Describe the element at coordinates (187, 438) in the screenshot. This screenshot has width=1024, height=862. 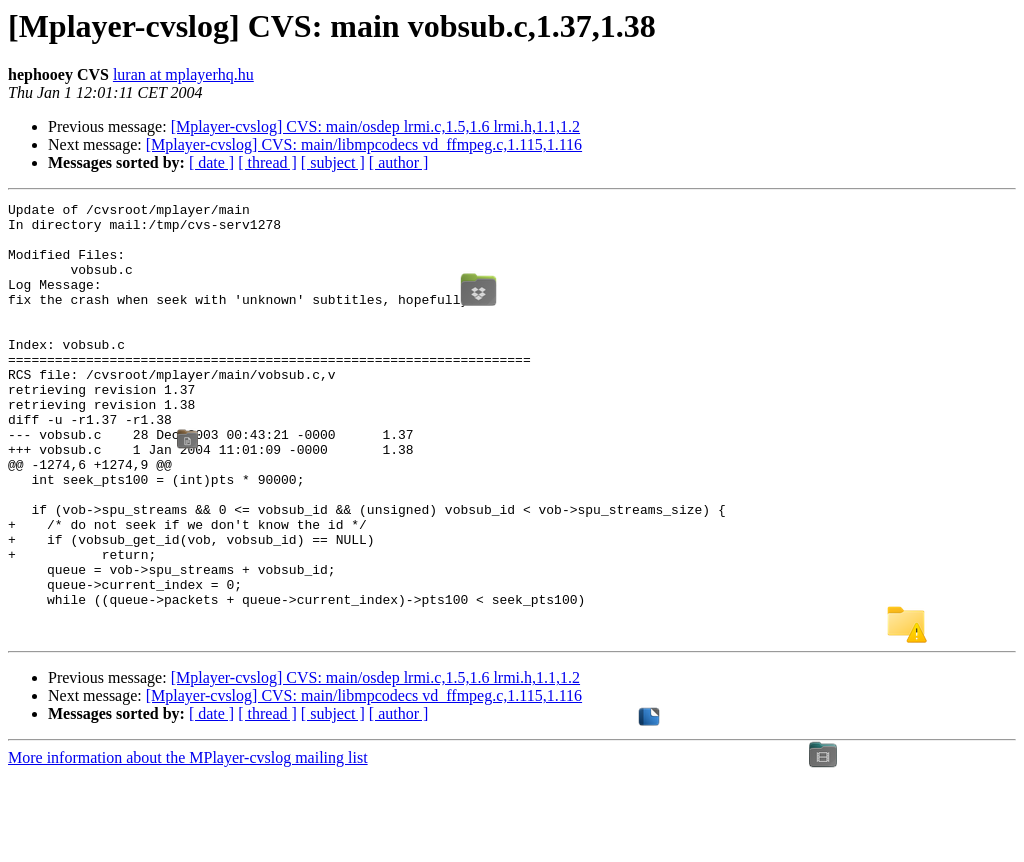
I see `open your documents folder` at that location.